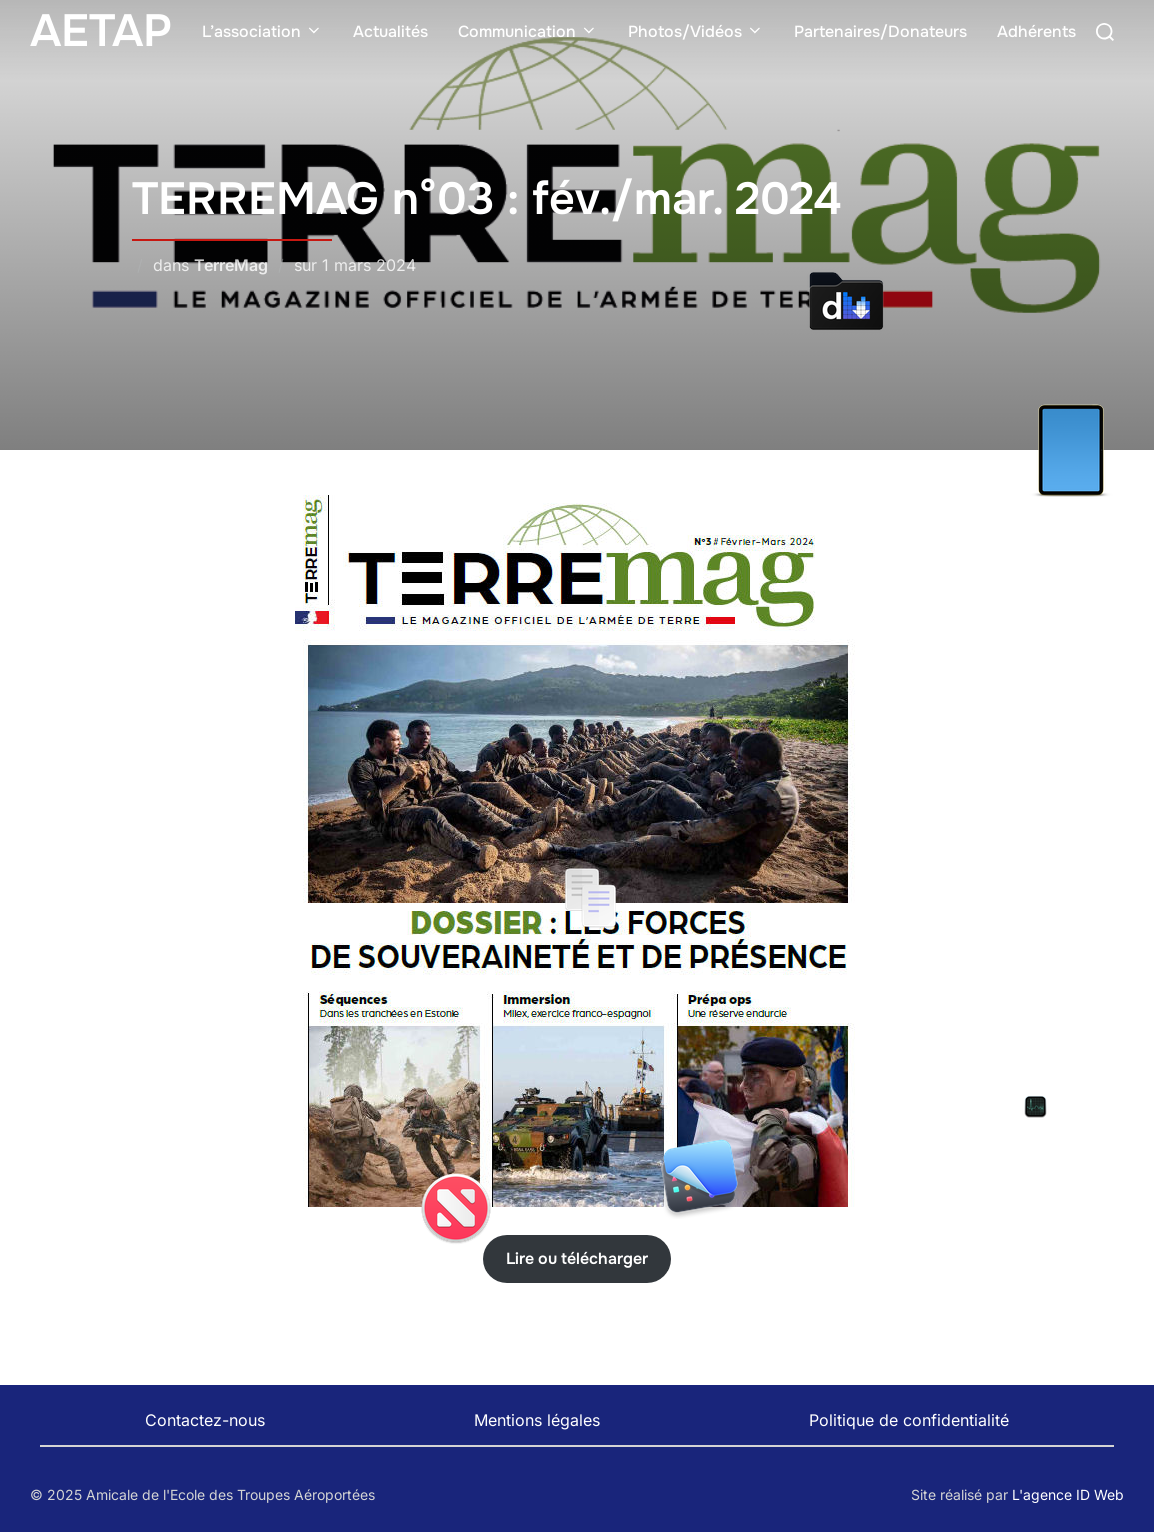 The height and width of the screenshot is (1532, 1154). What do you see at coordinates (1035, 1106) in the screenshot?
I see `open activity monitor to view system processes` at bounding box center [1035, 1106].